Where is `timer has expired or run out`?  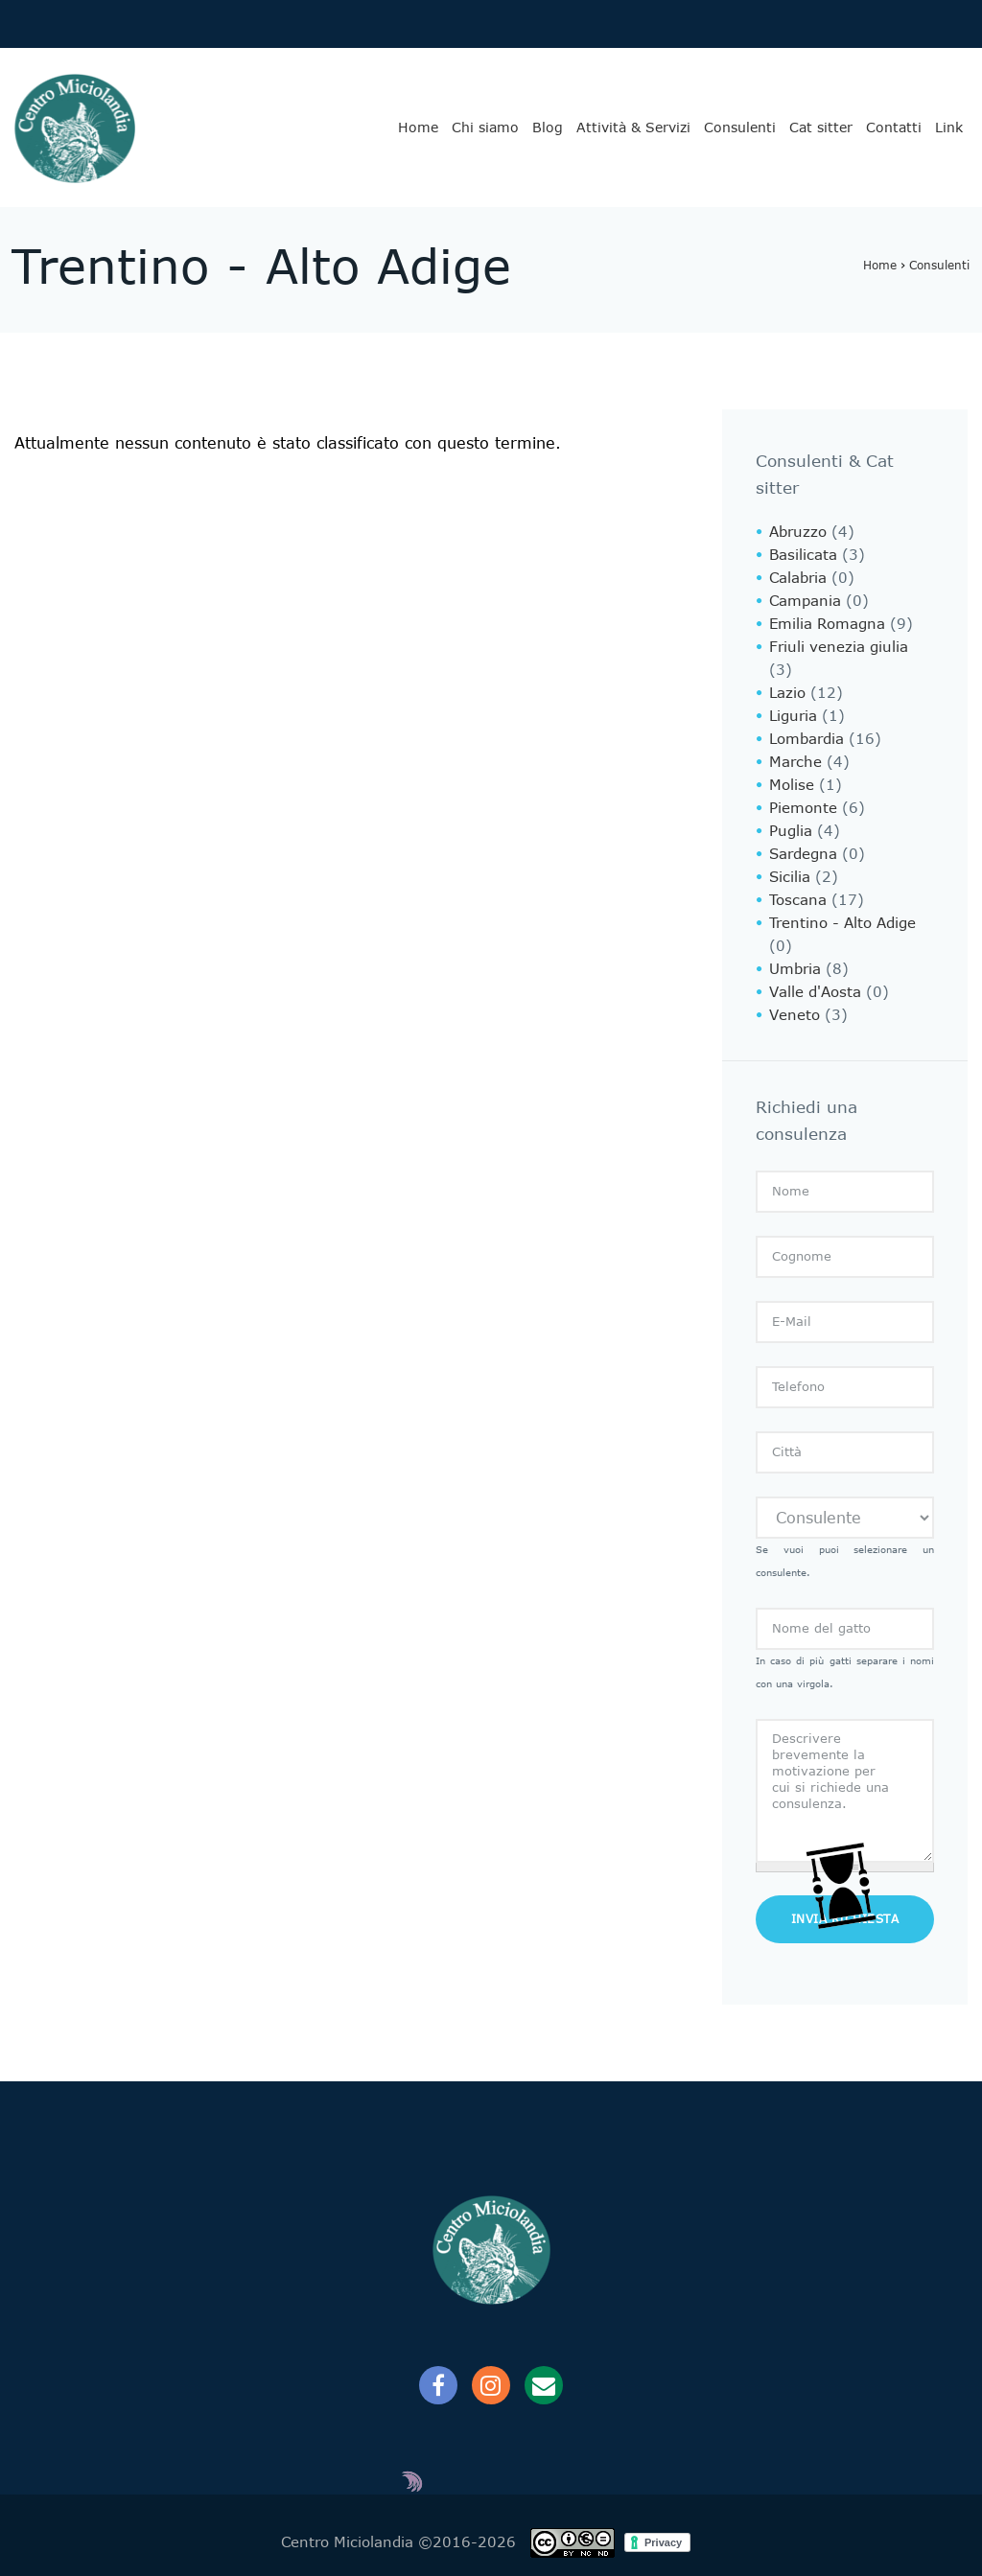 timer has expired or run out is located at coordinates (839, 1886).